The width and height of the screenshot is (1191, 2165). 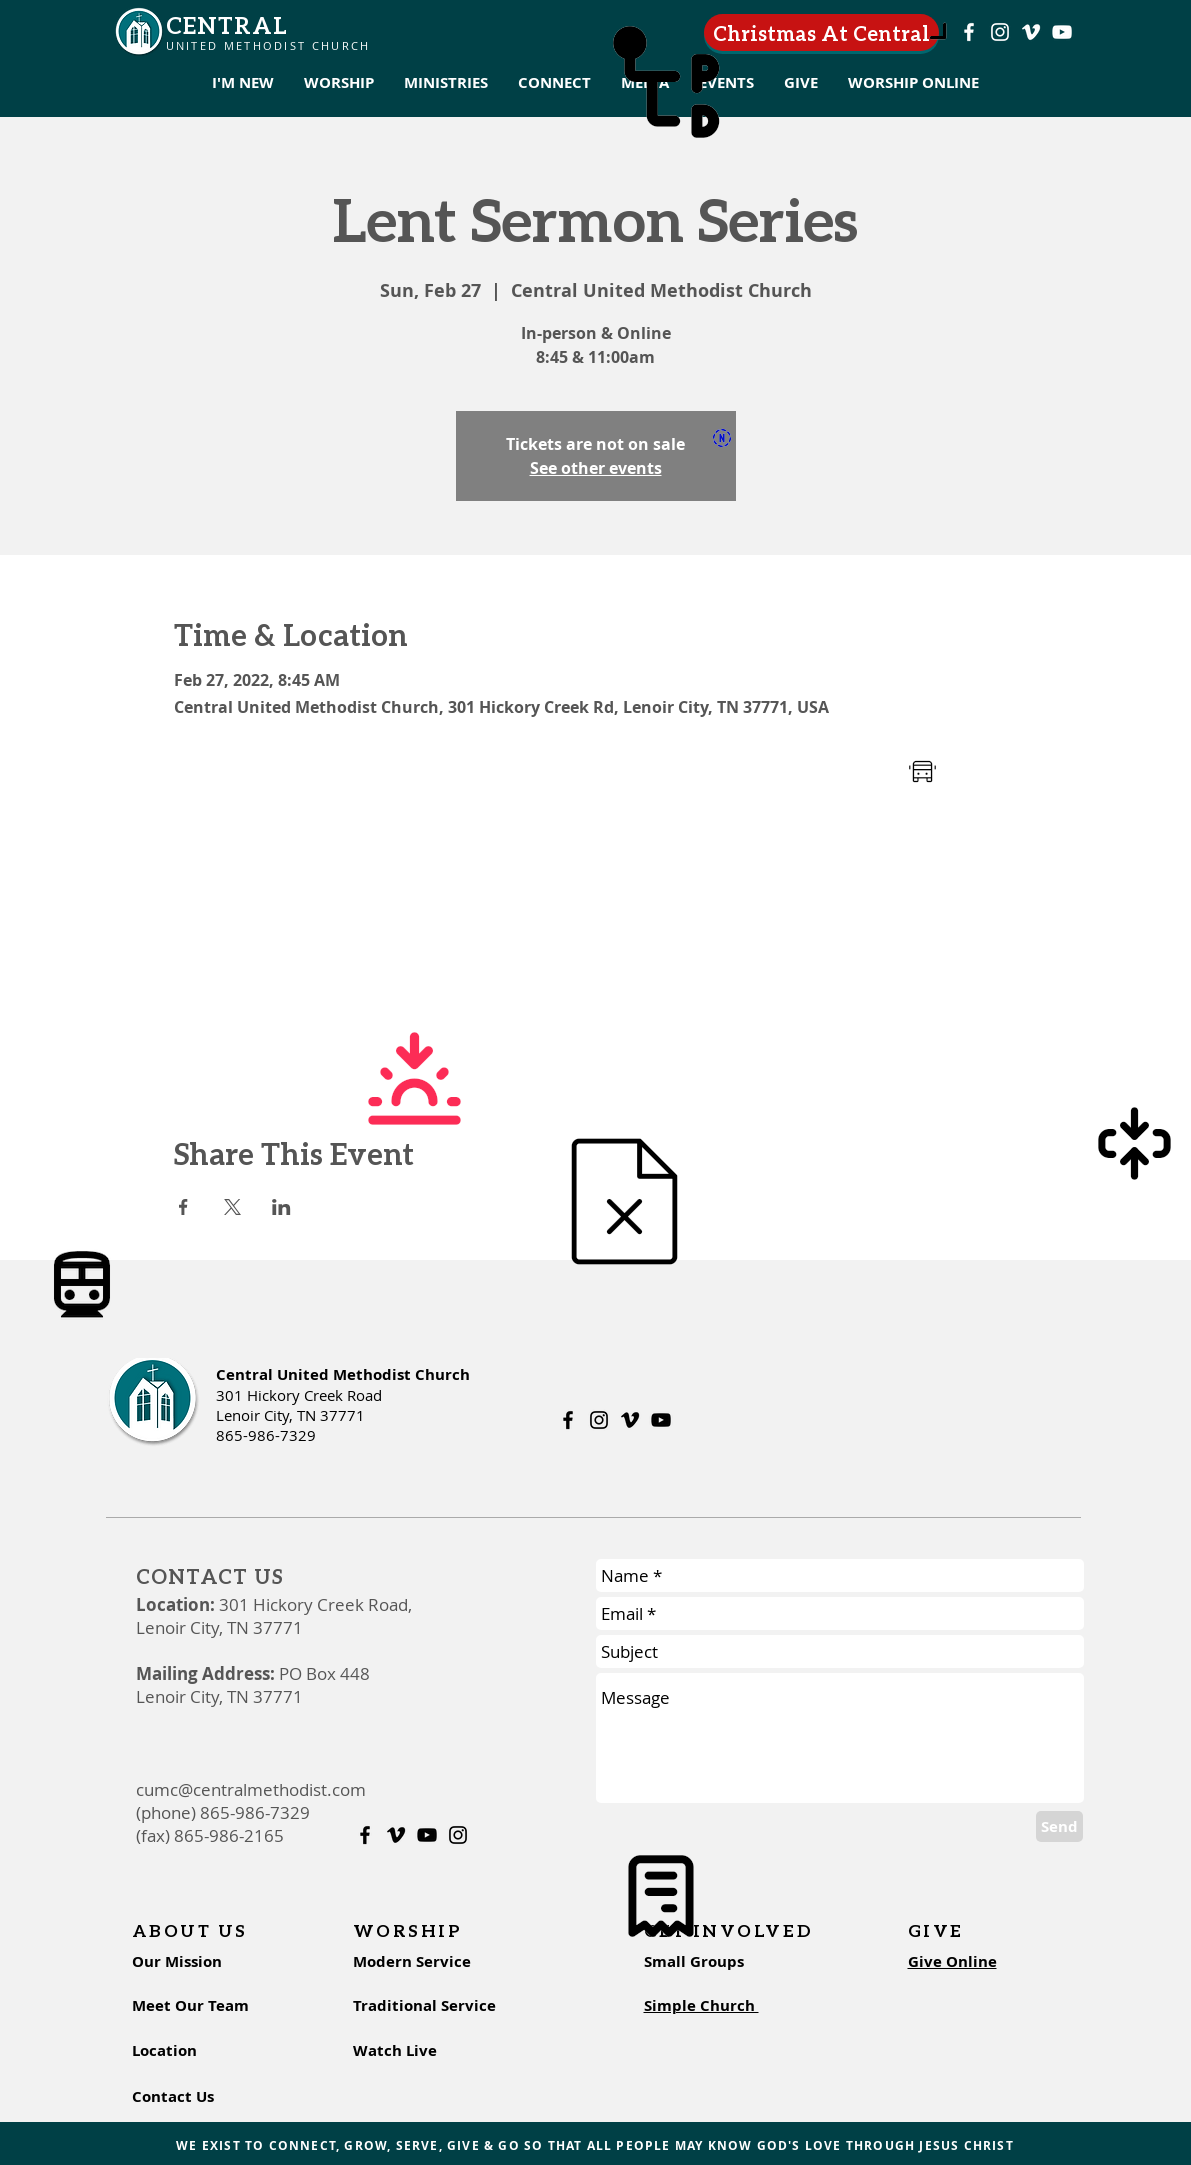 I want to click on select automatic transmission mode, so click(x=669, y=82).